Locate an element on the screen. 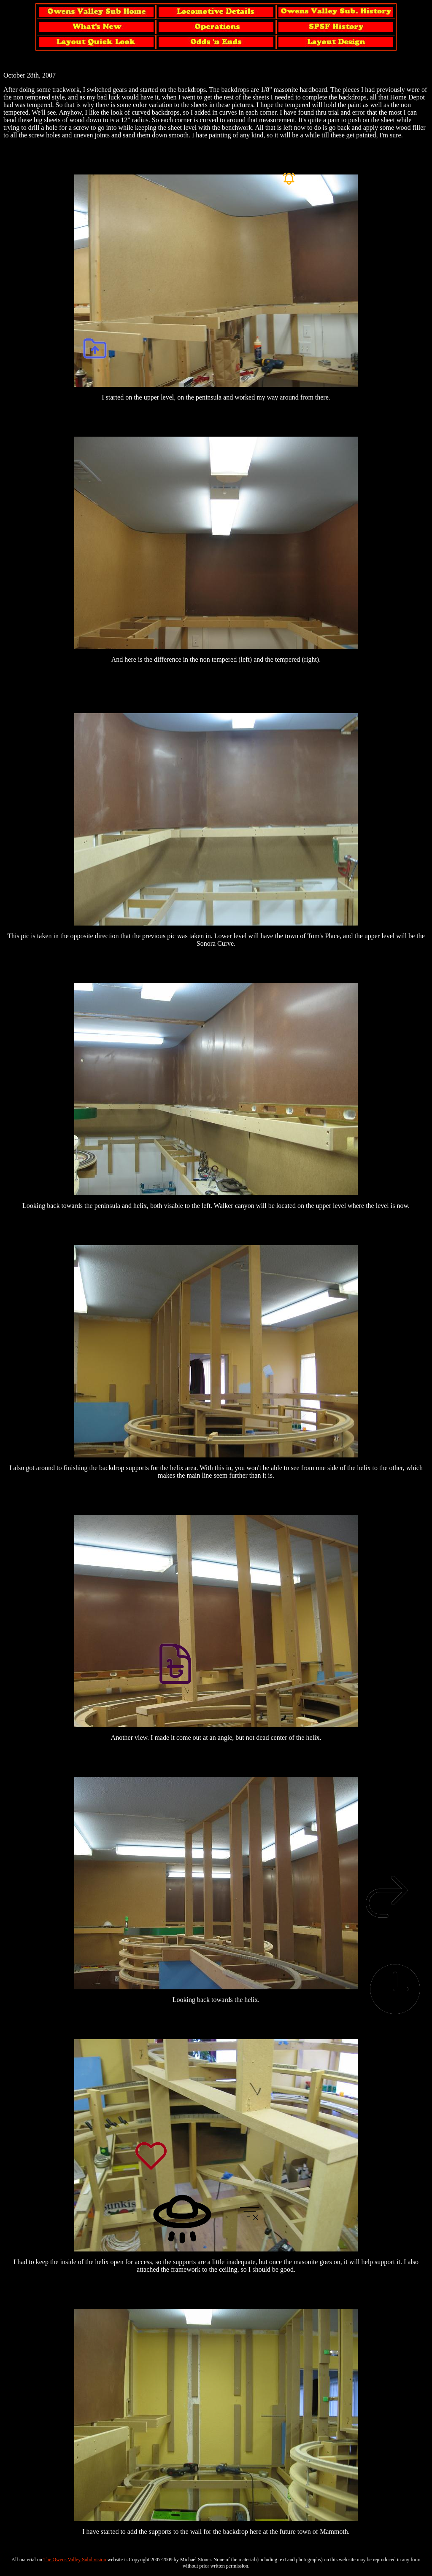 This screenshot has height=2576, width=432. view current time is located at coordinates (395, 1989).